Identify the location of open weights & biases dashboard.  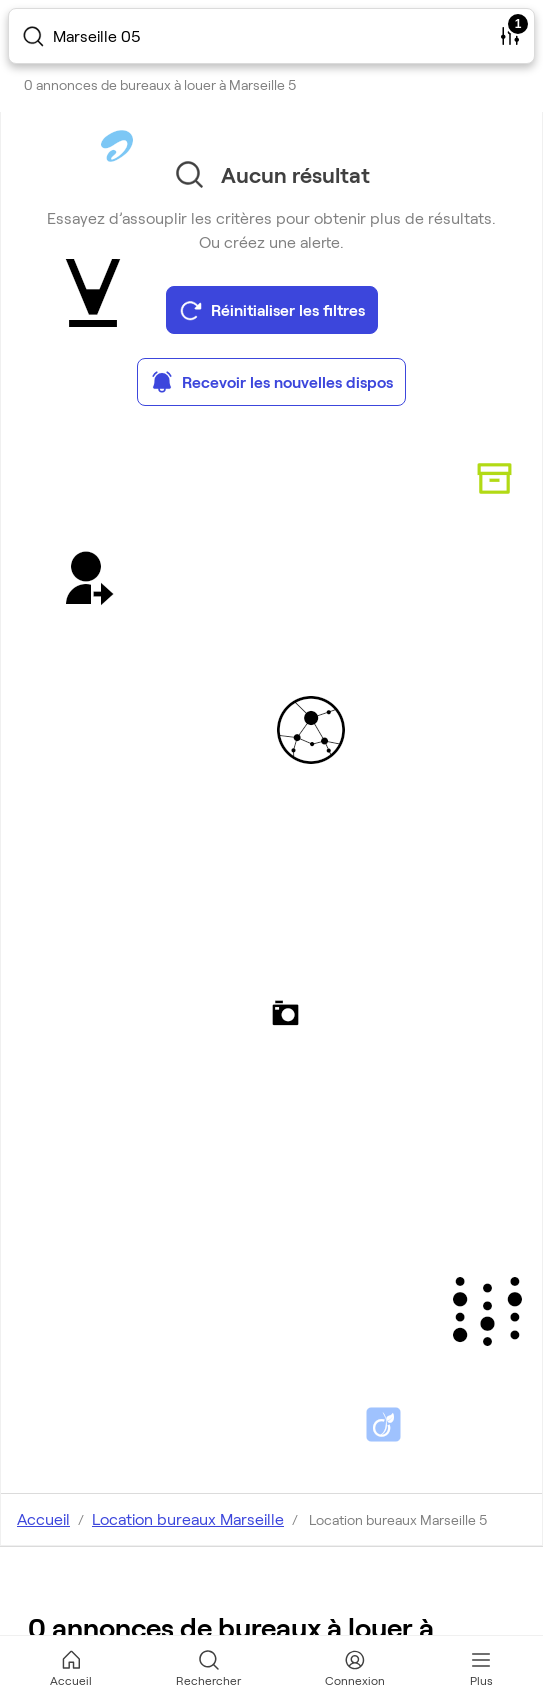
(487, 1311).